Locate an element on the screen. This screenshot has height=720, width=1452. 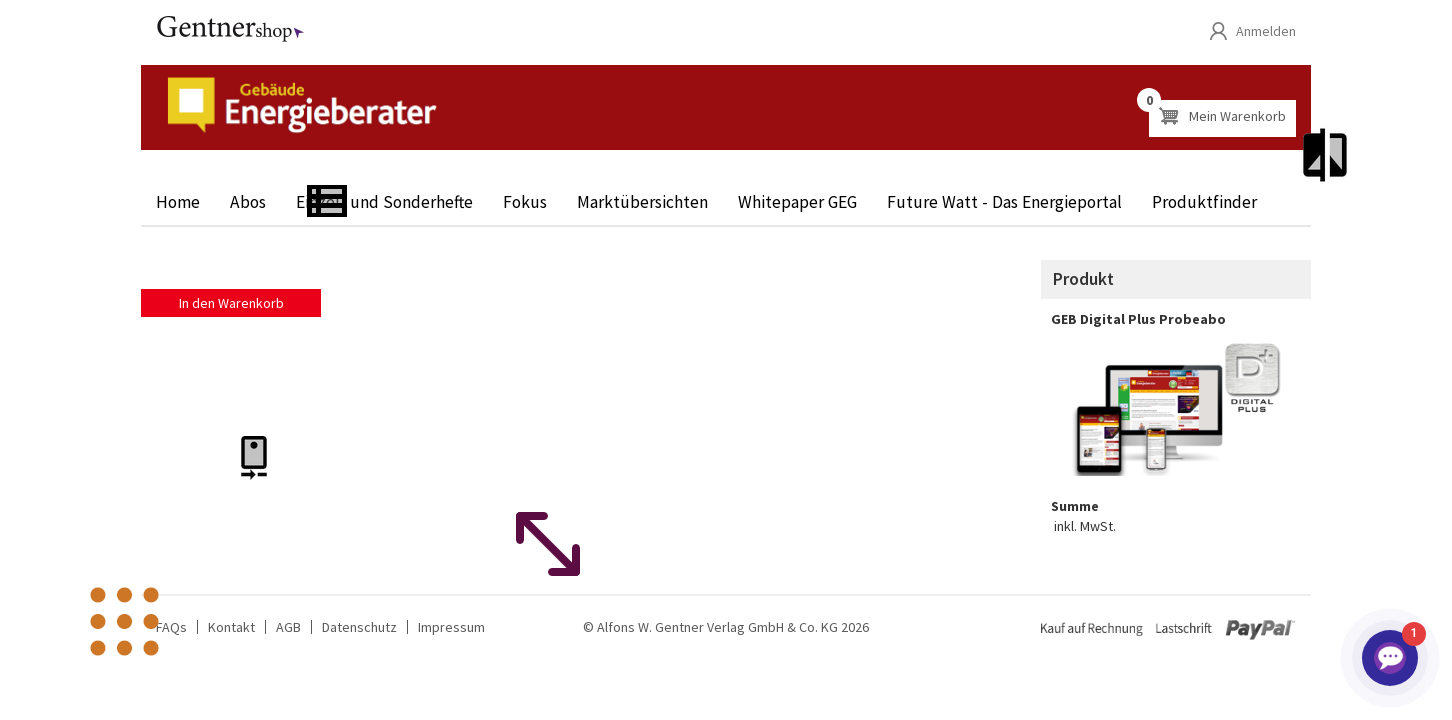
open app drawer or launcher is located at coordinates (124, 621).